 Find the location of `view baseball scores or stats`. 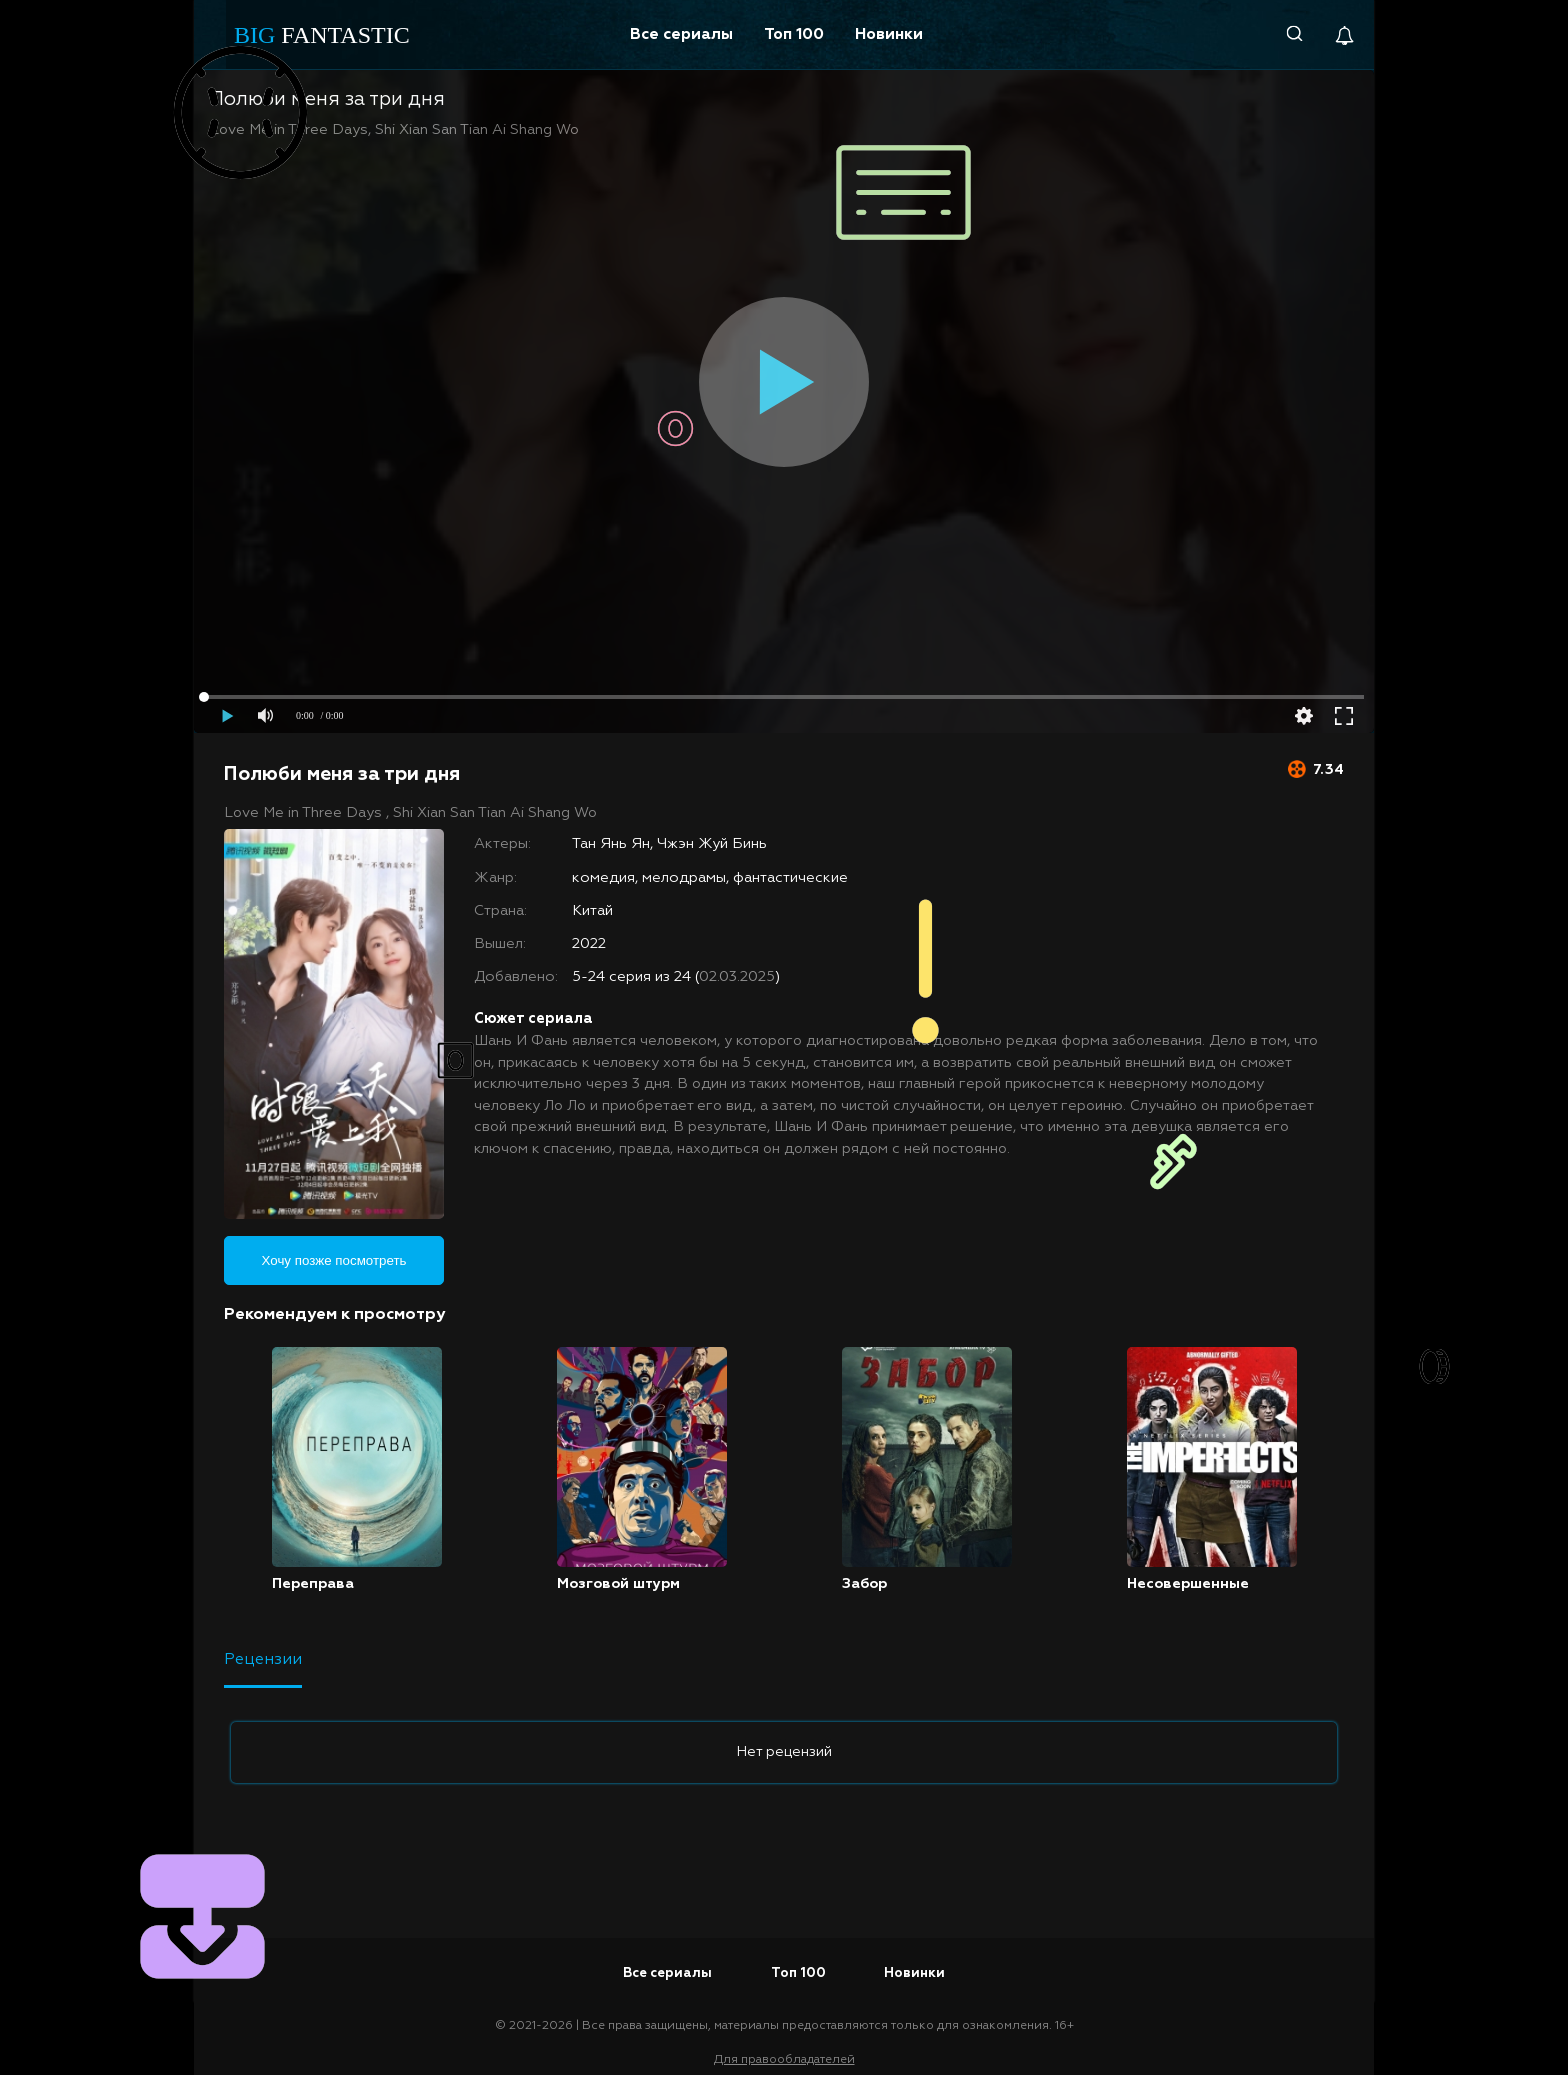

view baseball scores or stats is located at coordinates (240, 112).